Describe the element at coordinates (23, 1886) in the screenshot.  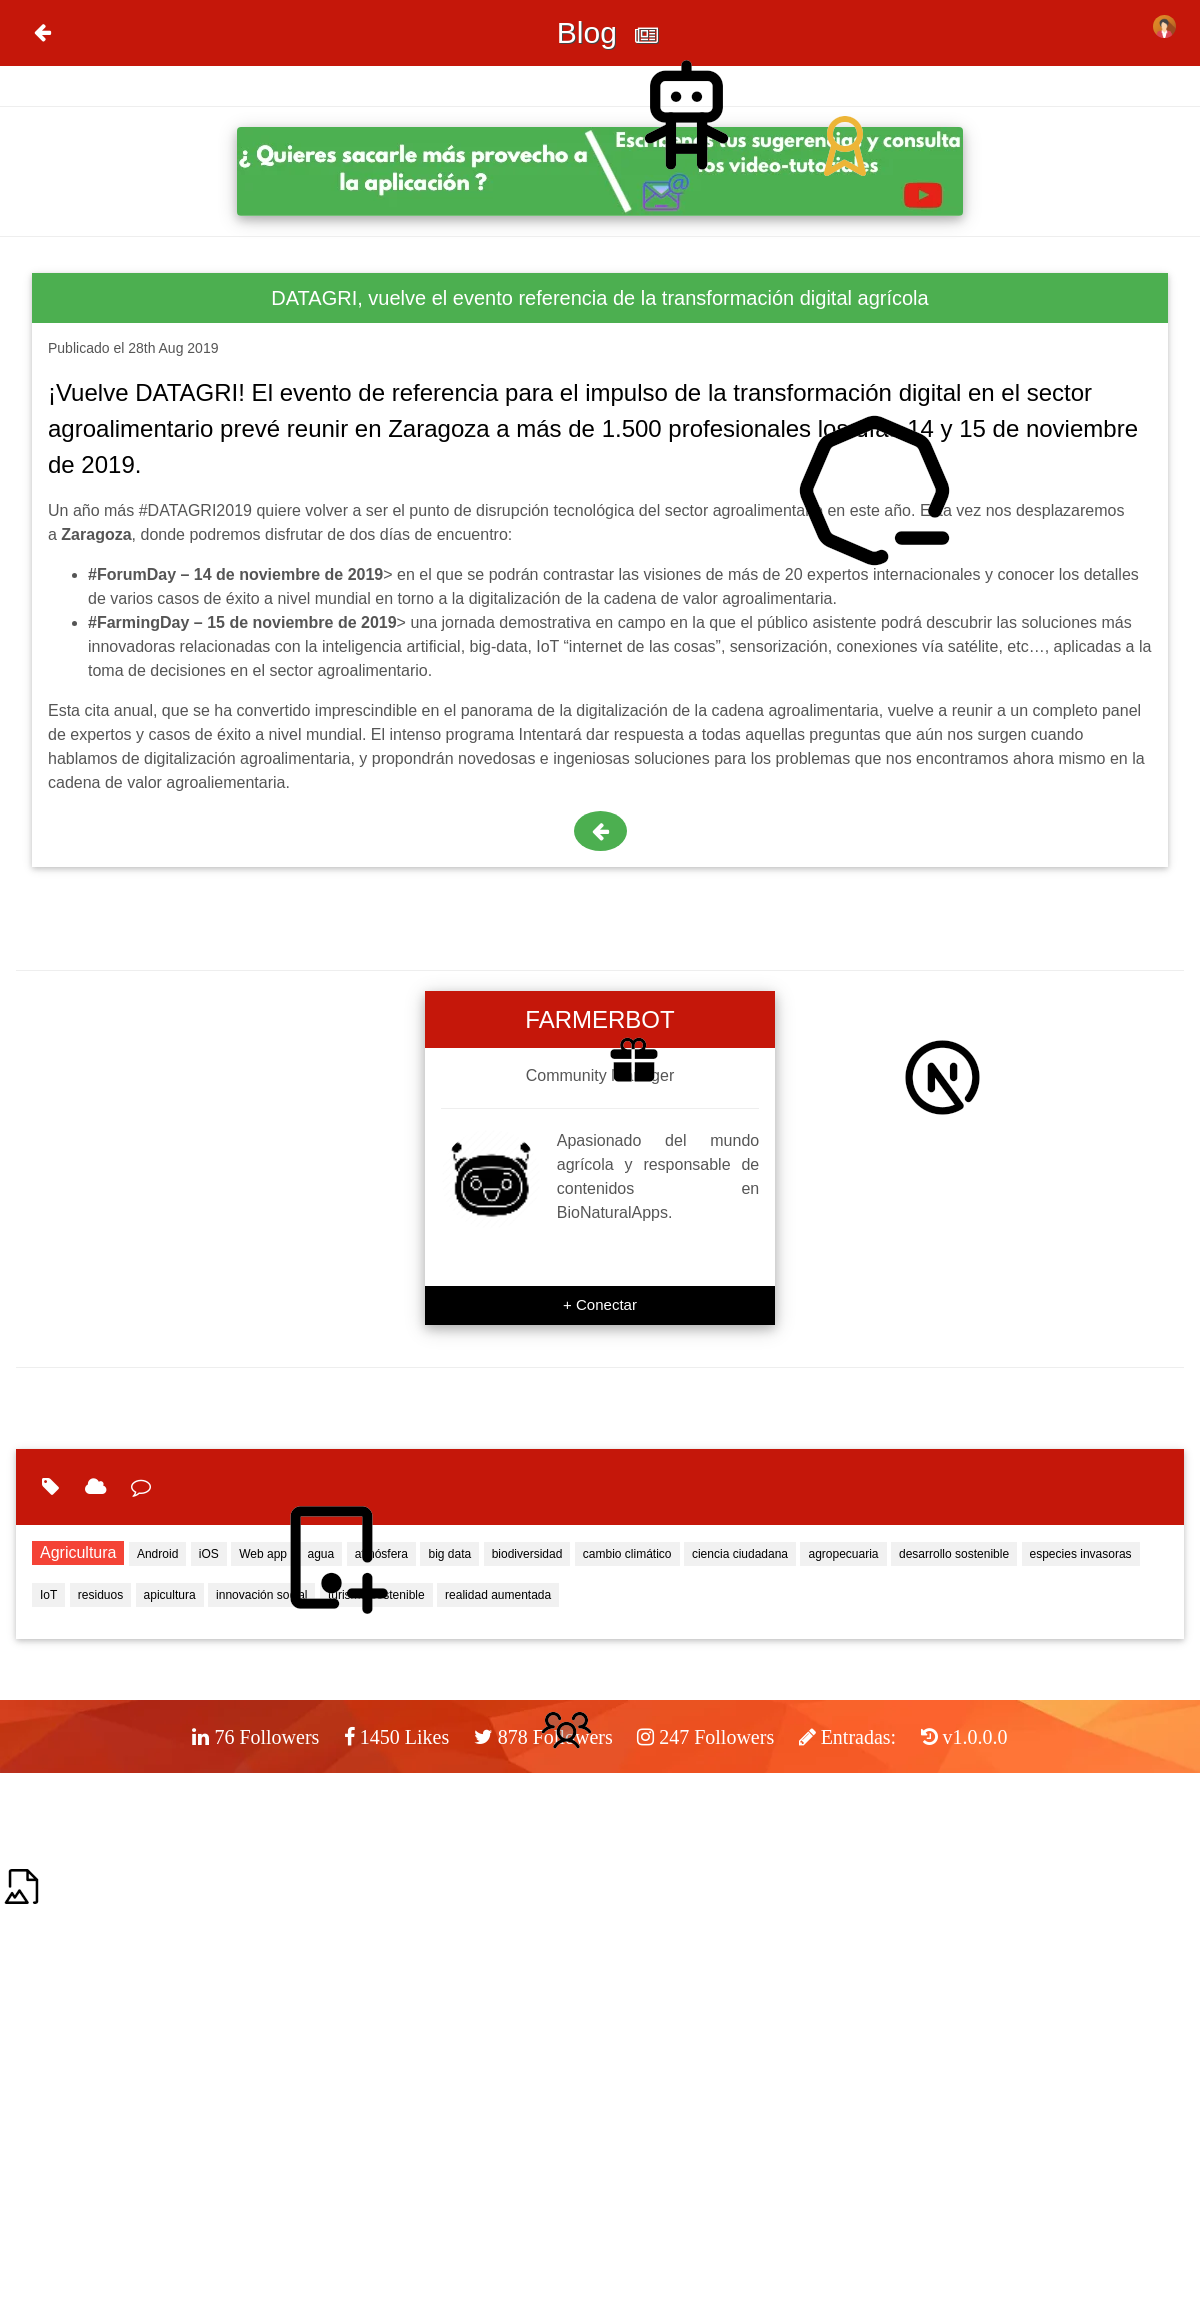
I see `view image file` at that location.